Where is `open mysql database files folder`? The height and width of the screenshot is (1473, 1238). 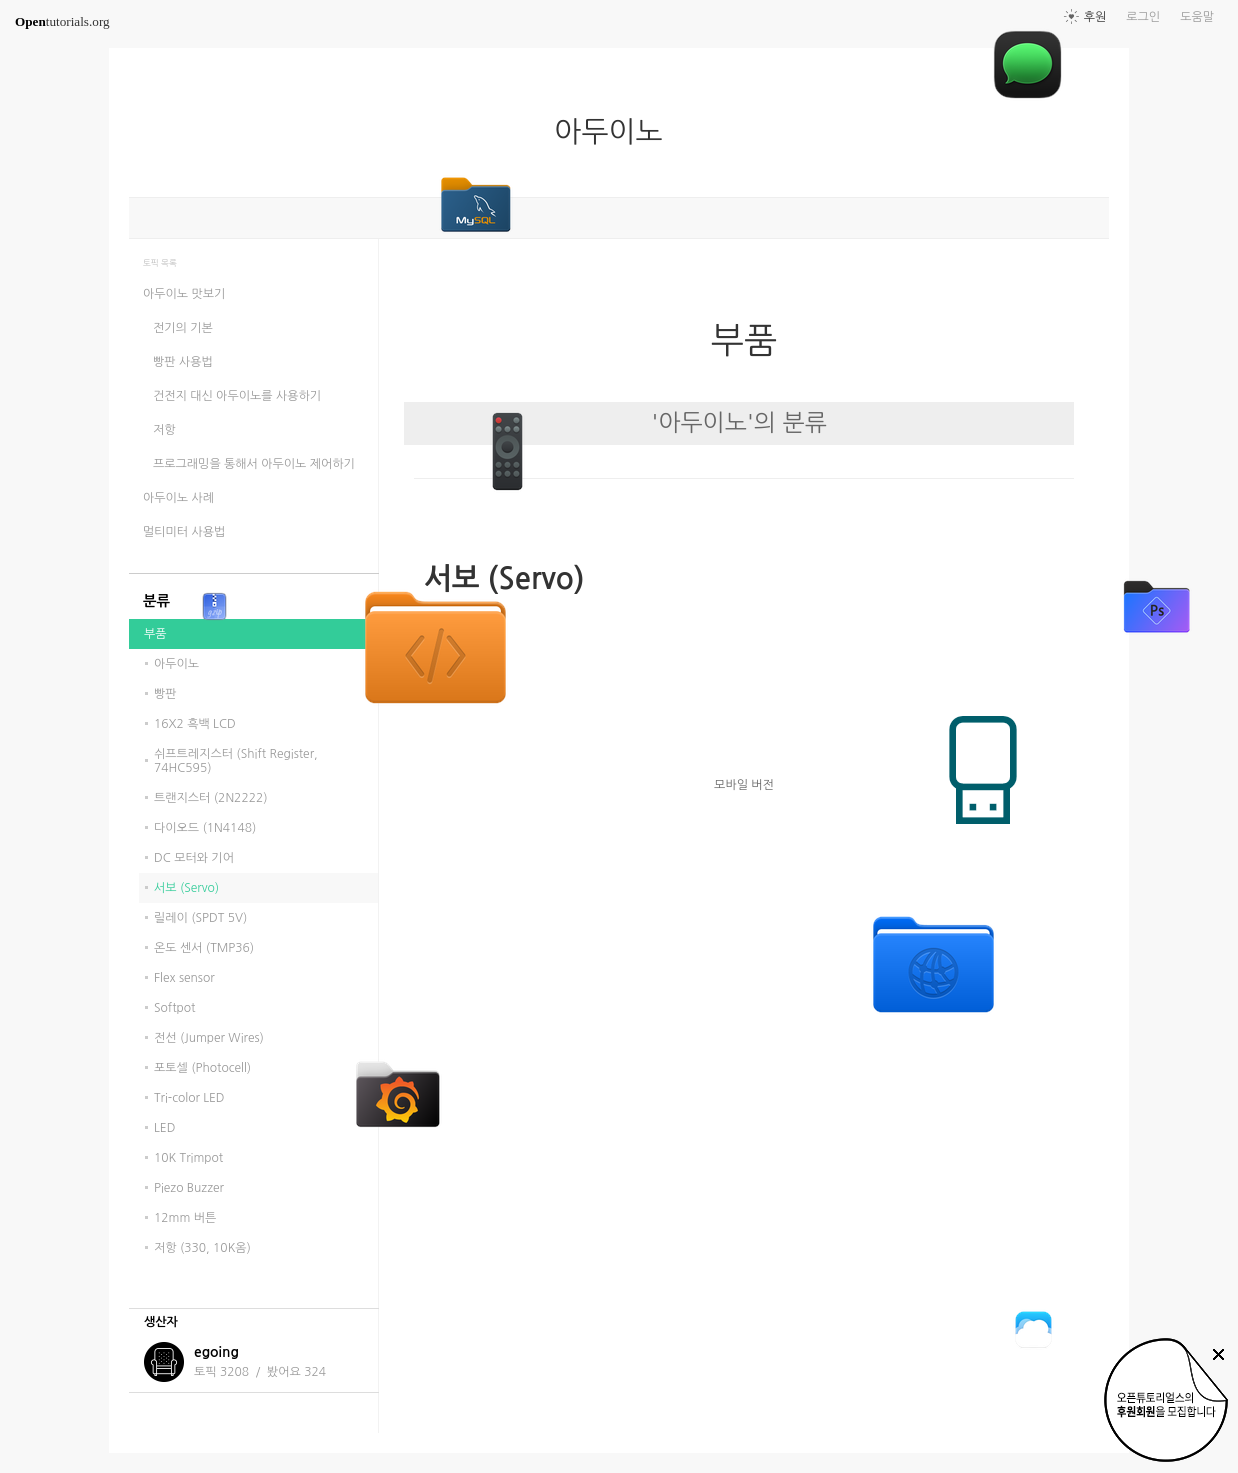
open mysql database files folder is located at coordinates (475, 206).